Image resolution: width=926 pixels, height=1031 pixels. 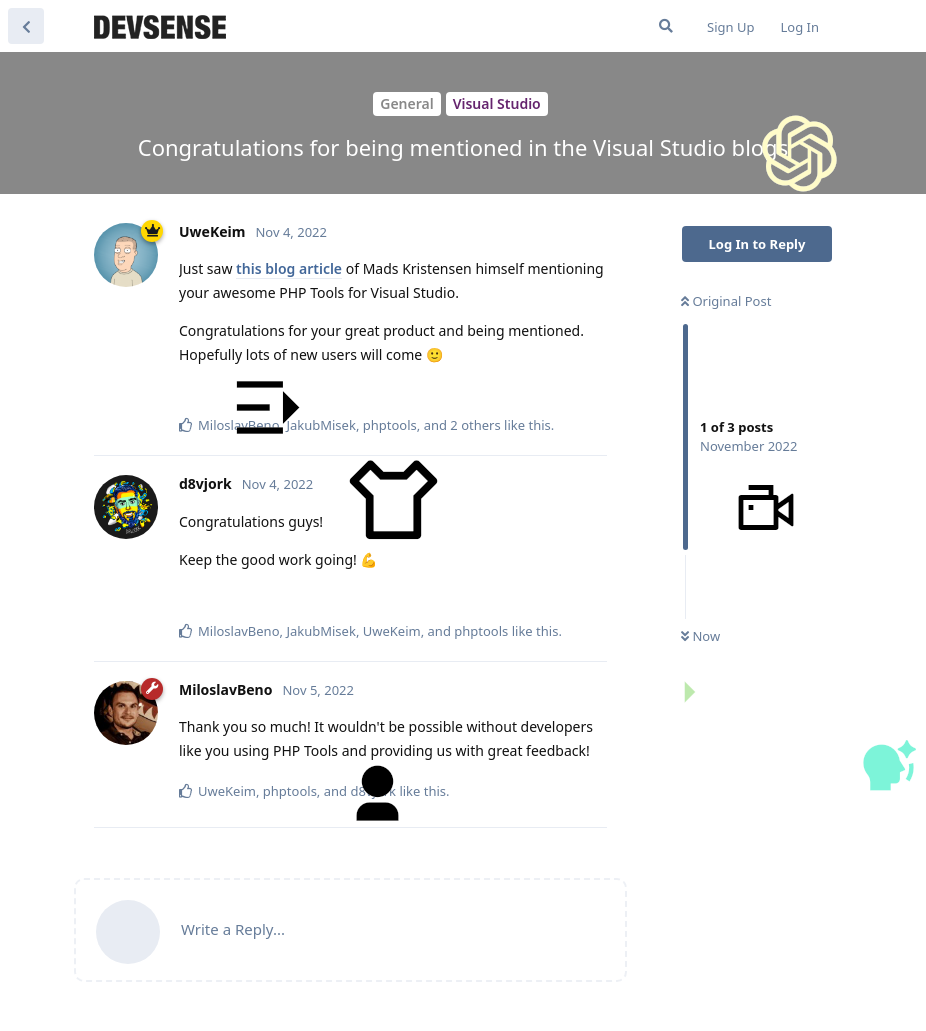 I want to click on expand or unfold a navigation menu, so click(x=266, y=407).